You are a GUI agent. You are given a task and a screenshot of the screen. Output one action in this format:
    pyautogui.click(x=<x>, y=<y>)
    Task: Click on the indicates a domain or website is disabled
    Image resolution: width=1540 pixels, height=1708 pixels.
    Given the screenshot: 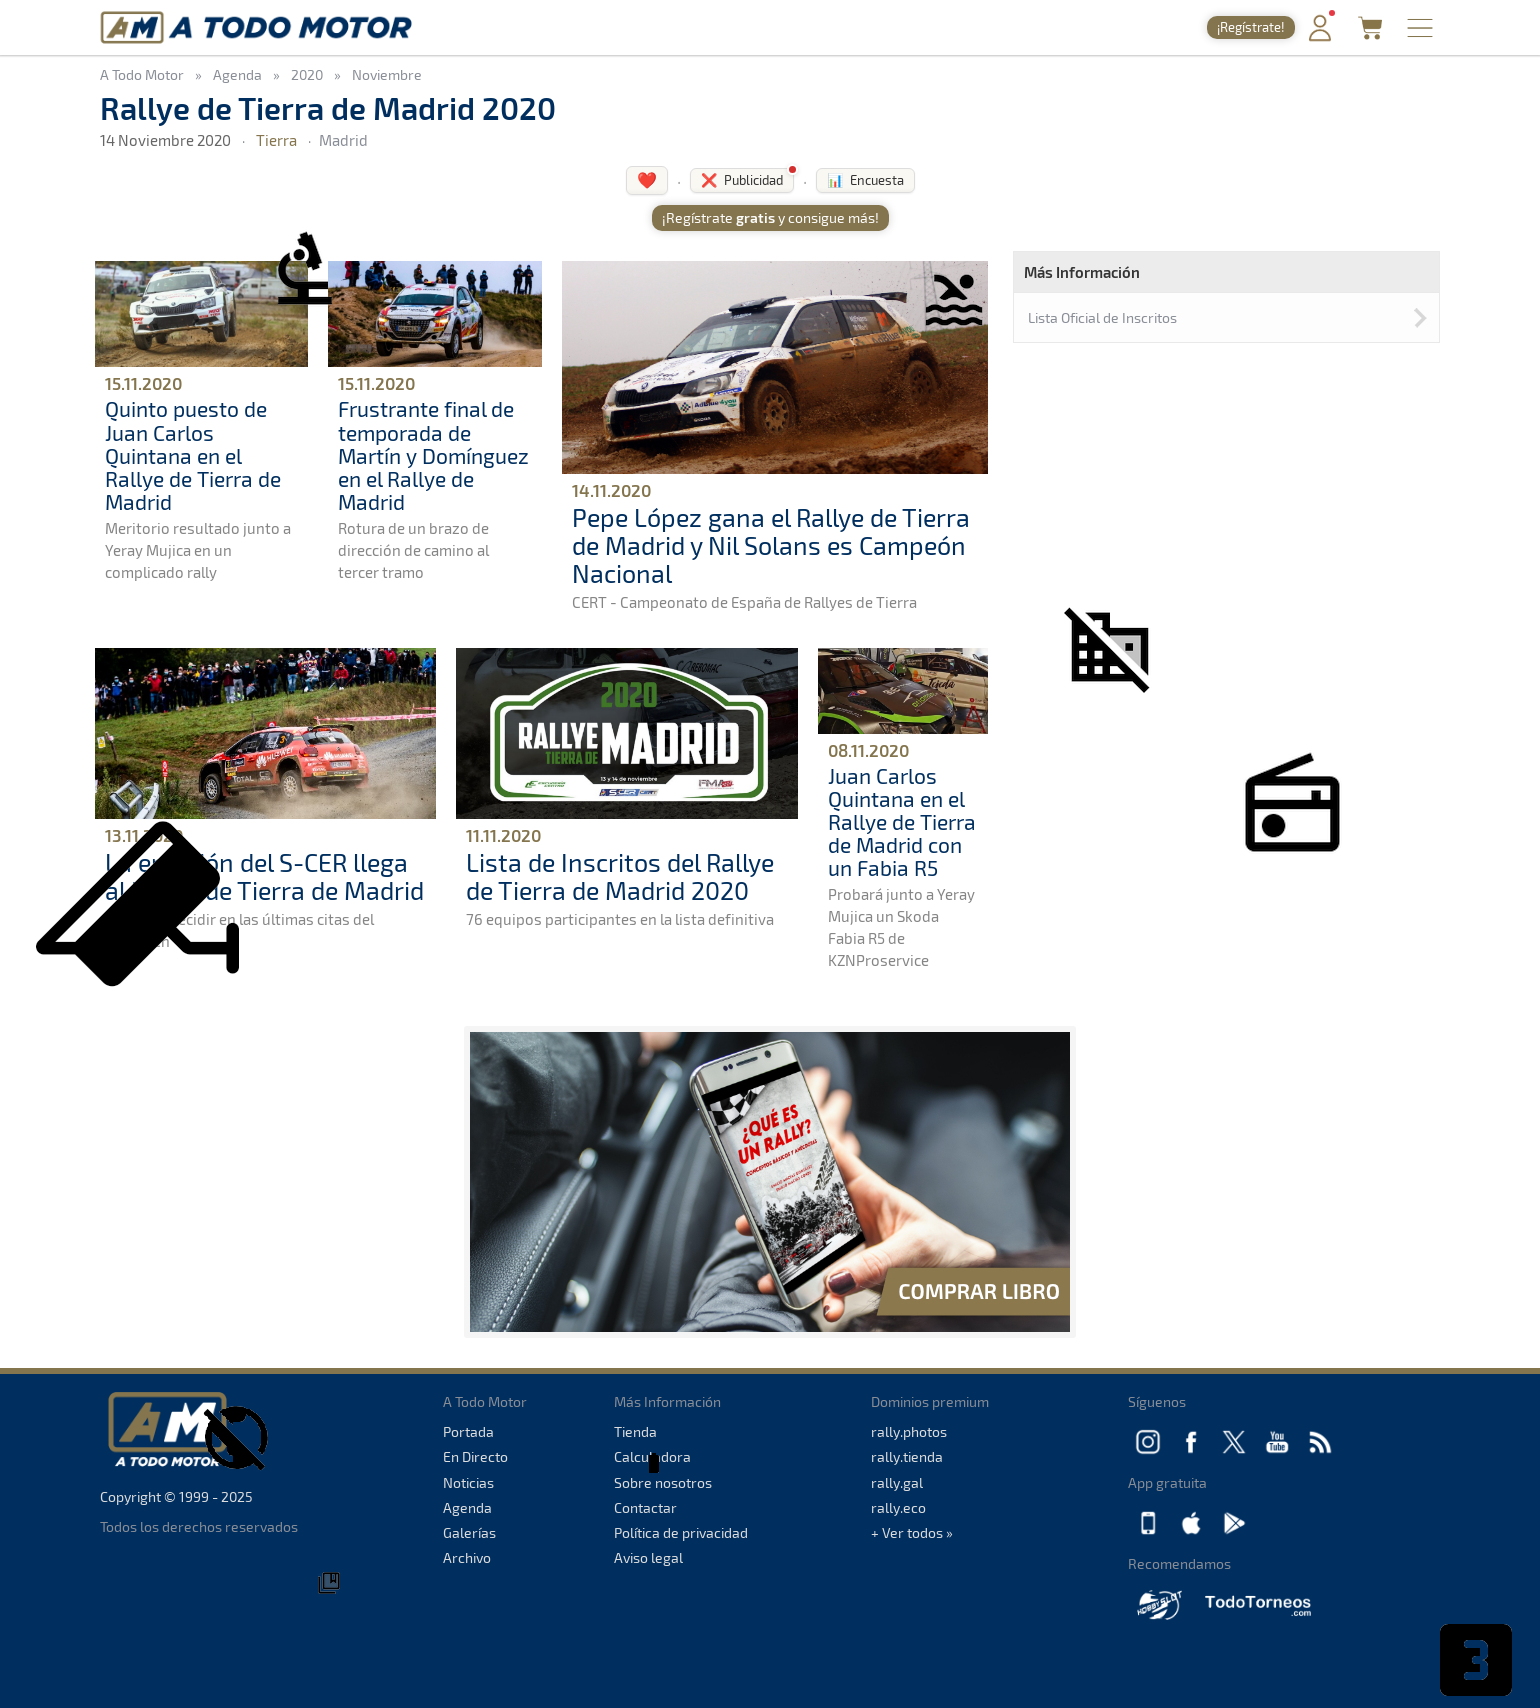 What is the action you would take?
    pyautogui.click(x=1110, y=647)
    